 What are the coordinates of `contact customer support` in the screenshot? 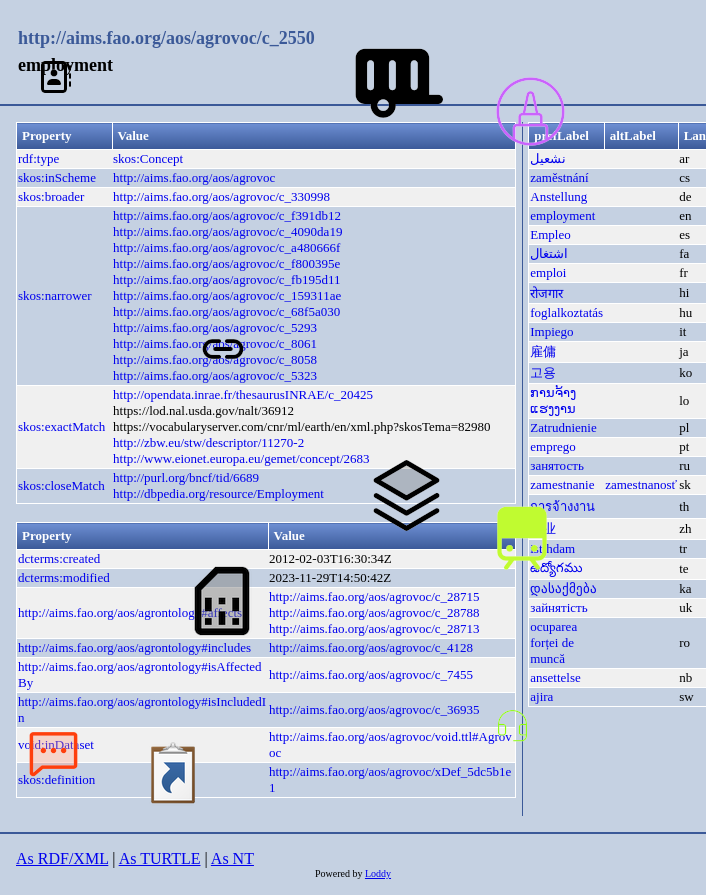 It's located at (512, 724).